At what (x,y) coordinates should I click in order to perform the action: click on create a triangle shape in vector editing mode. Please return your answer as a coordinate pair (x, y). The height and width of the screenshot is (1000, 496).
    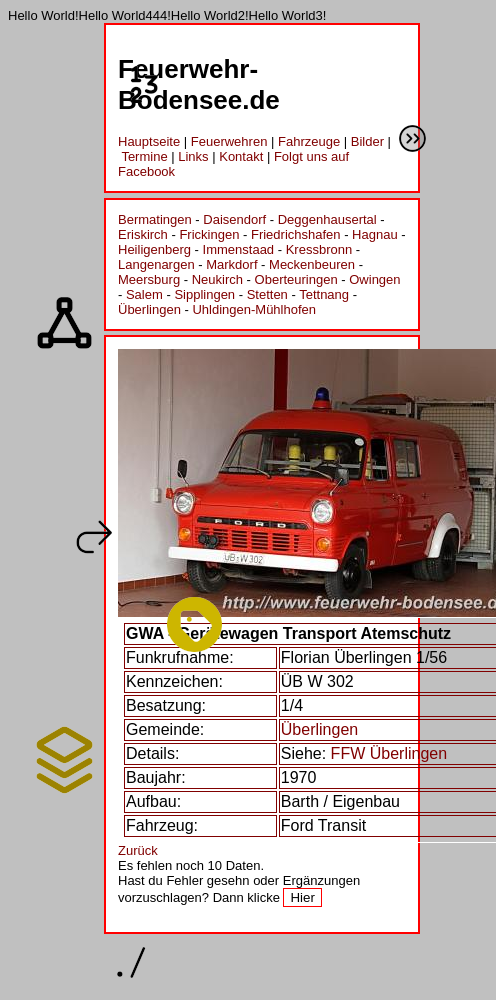
    Looking at the image, I should click on (64, 321).